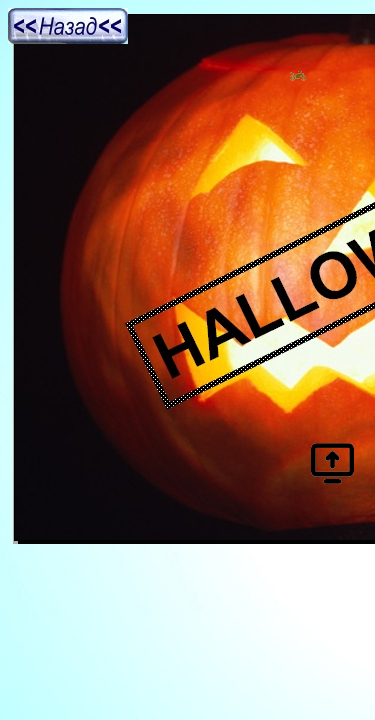  Describe the element at coordinates (332, 461) in the screenshot. I see `upload file to display or screen` at that location.